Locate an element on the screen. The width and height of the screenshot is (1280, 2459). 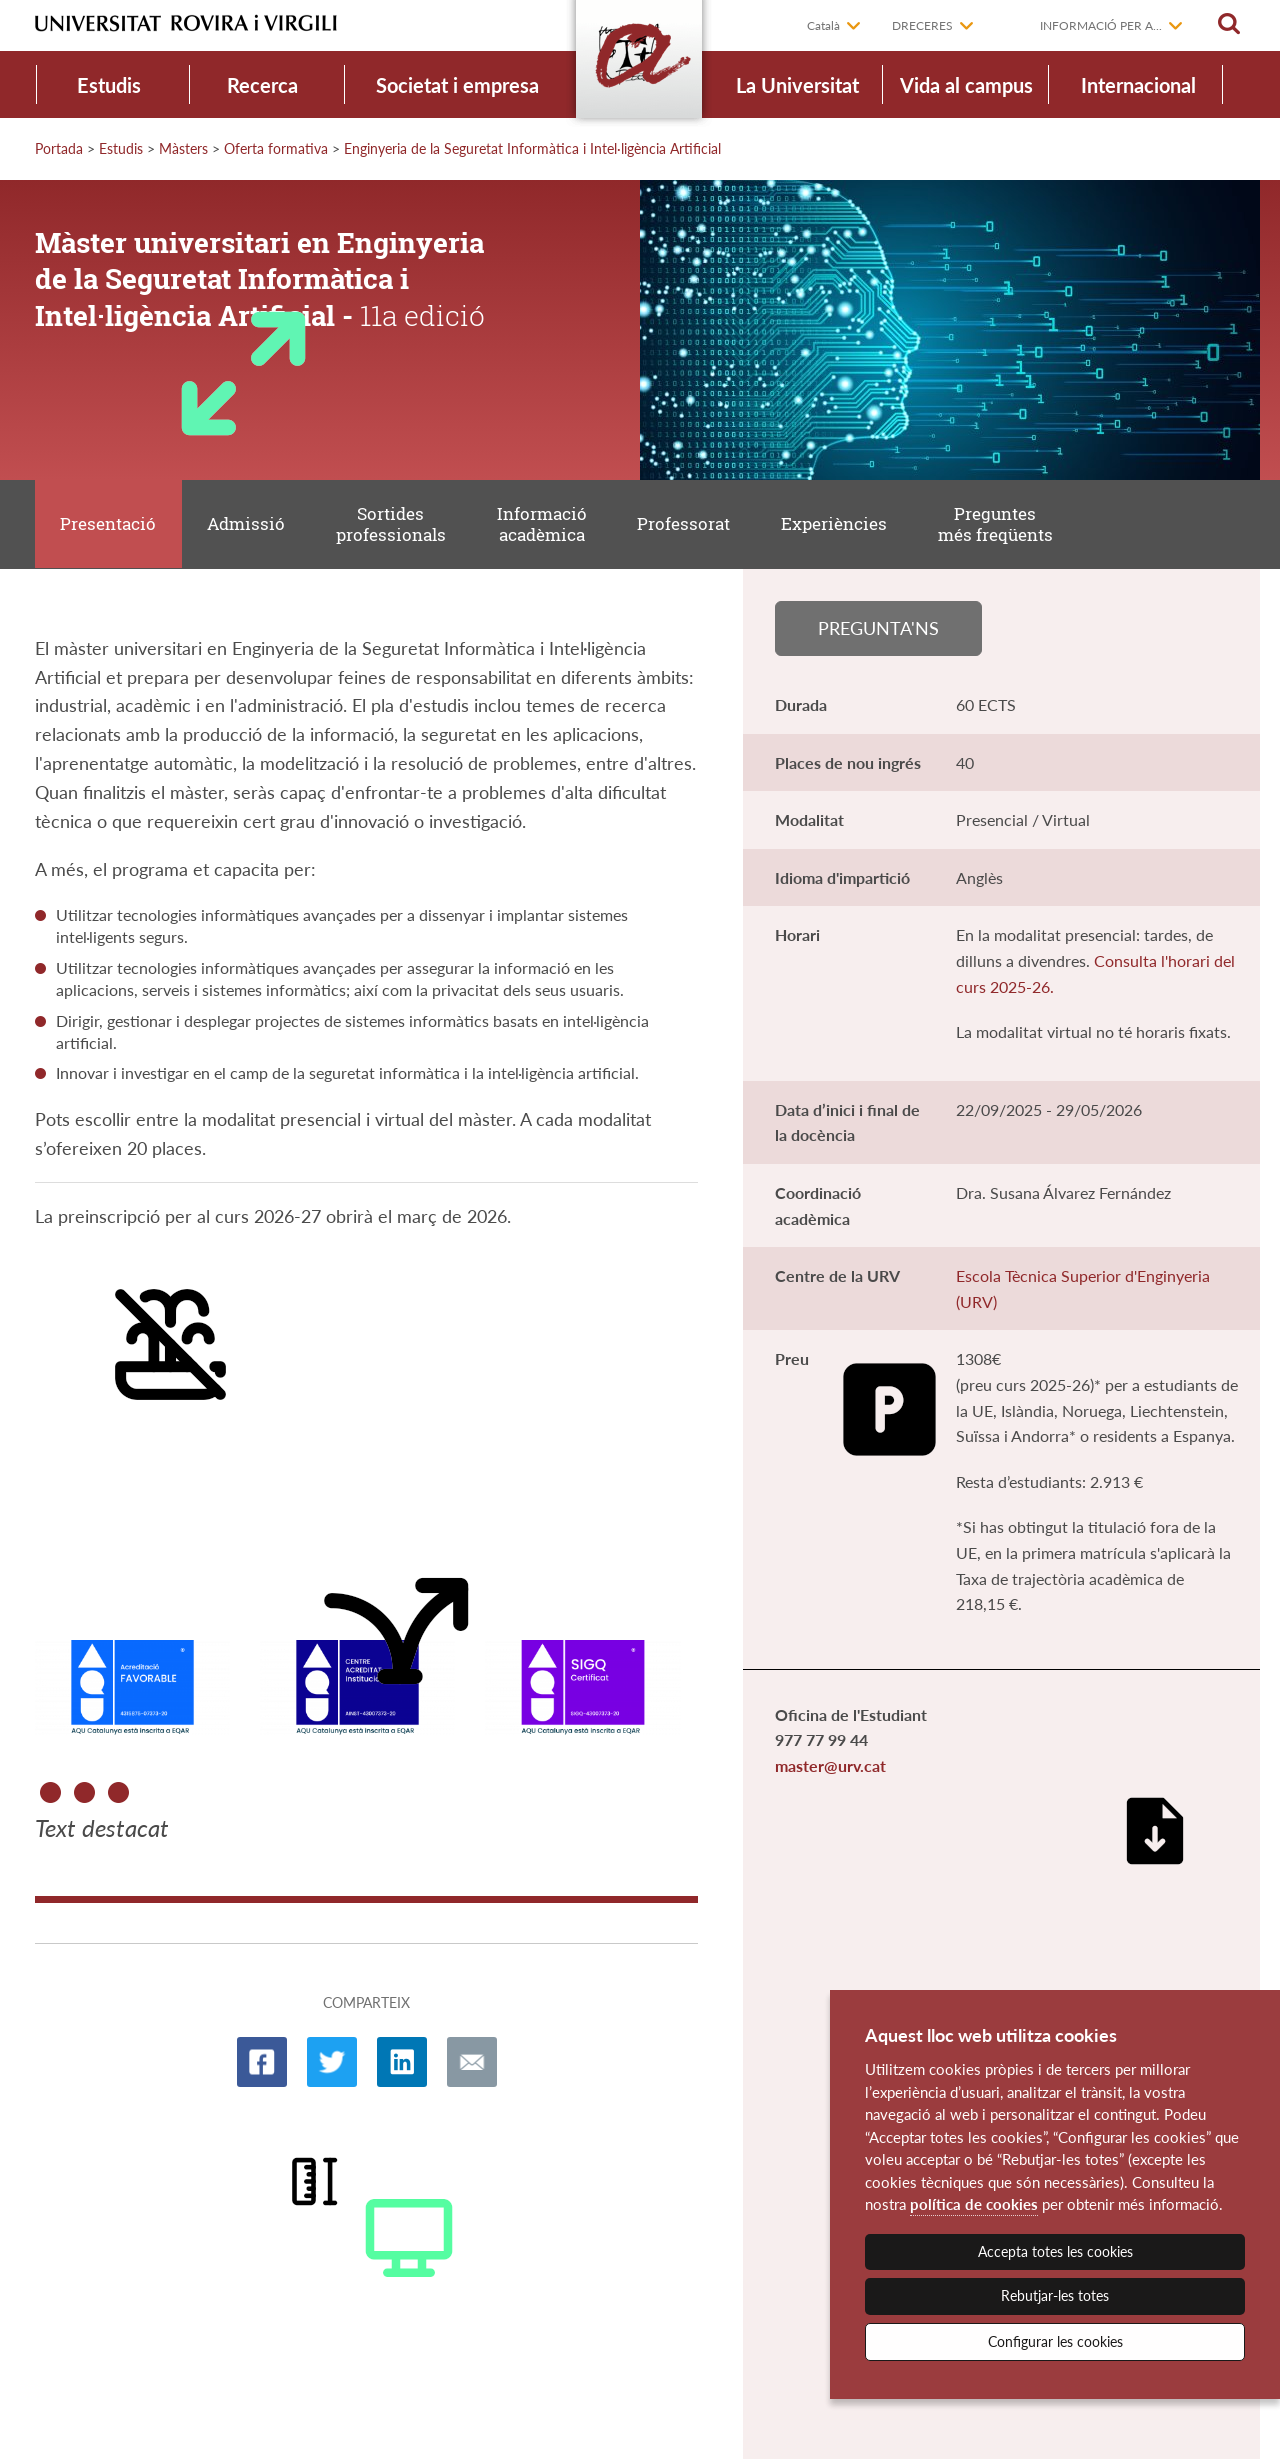
measure dimensions or distances is located at coordinates (313, 2181).